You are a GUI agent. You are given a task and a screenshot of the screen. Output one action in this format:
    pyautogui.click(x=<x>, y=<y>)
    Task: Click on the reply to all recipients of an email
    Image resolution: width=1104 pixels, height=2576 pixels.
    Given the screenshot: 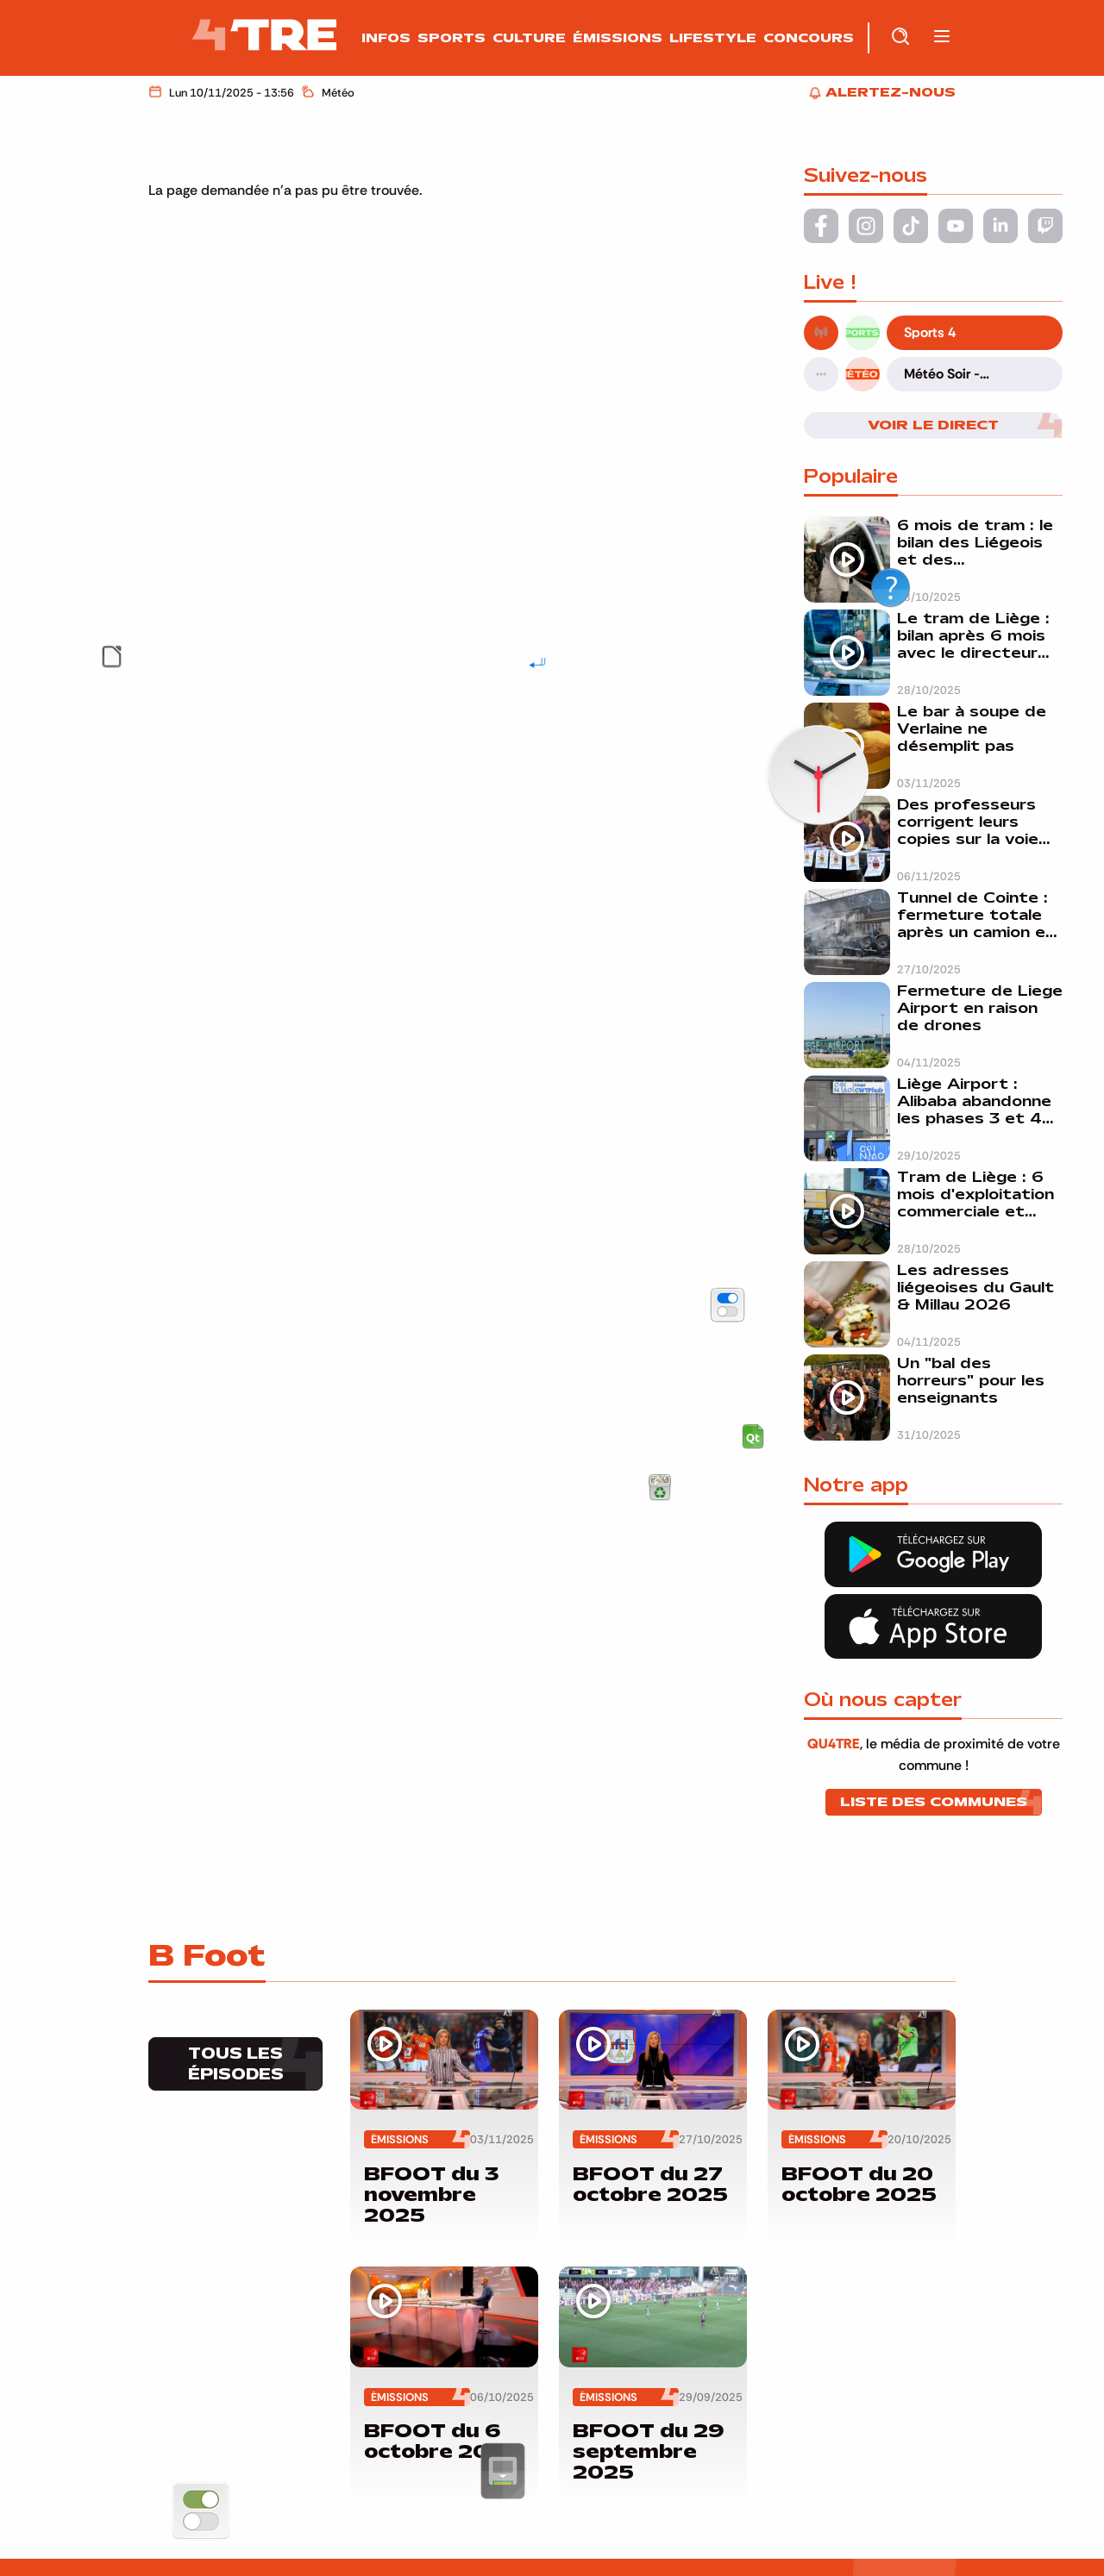 What is the action you would take?
    pyautogui.click(x=536, y=661)
    